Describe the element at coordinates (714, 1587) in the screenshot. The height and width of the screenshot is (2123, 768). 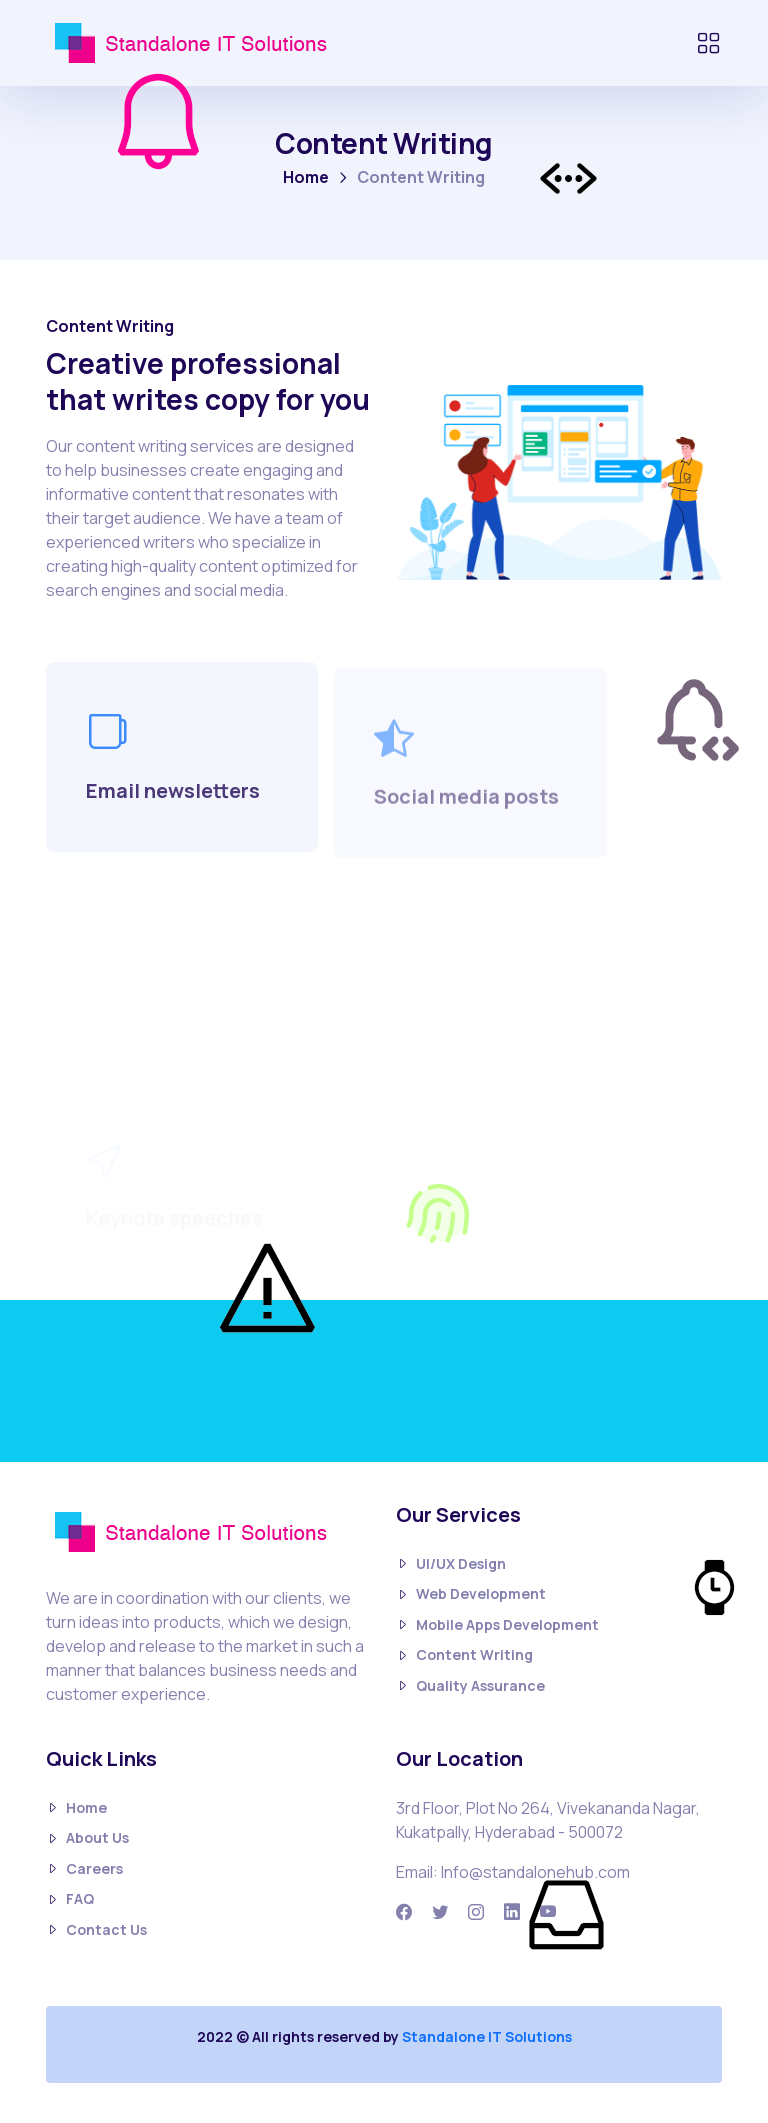
I see `view or manage watch mode for file changes` at that location.